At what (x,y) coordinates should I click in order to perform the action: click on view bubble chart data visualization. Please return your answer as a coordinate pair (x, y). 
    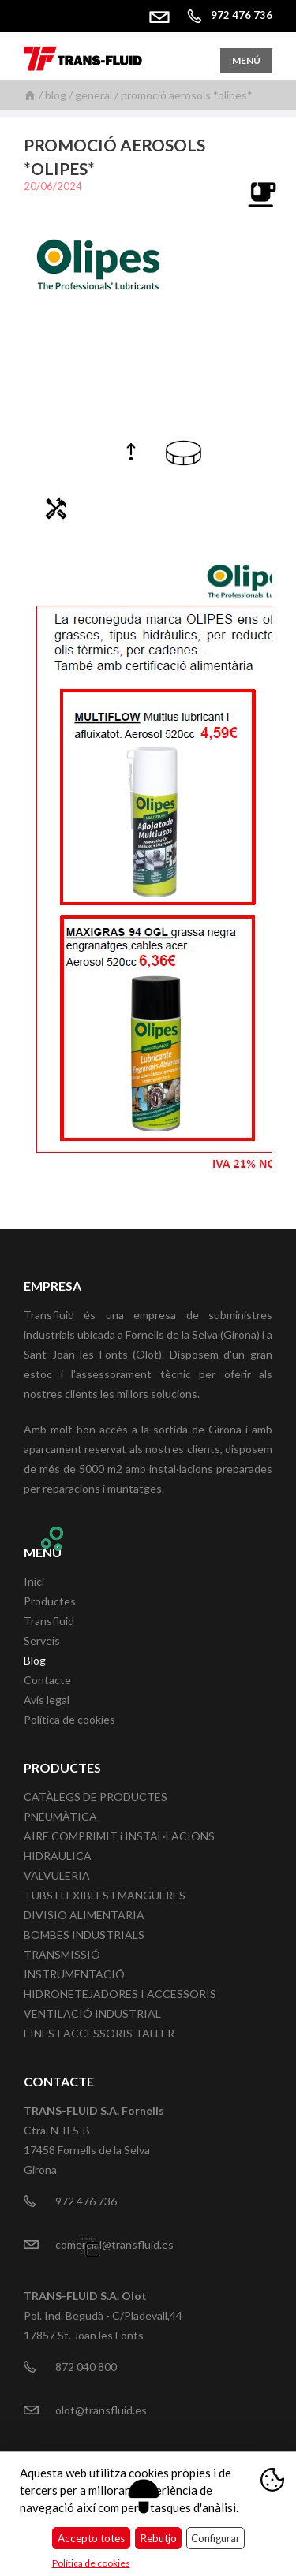
    Looking at the image, I should click on (53, 1538).